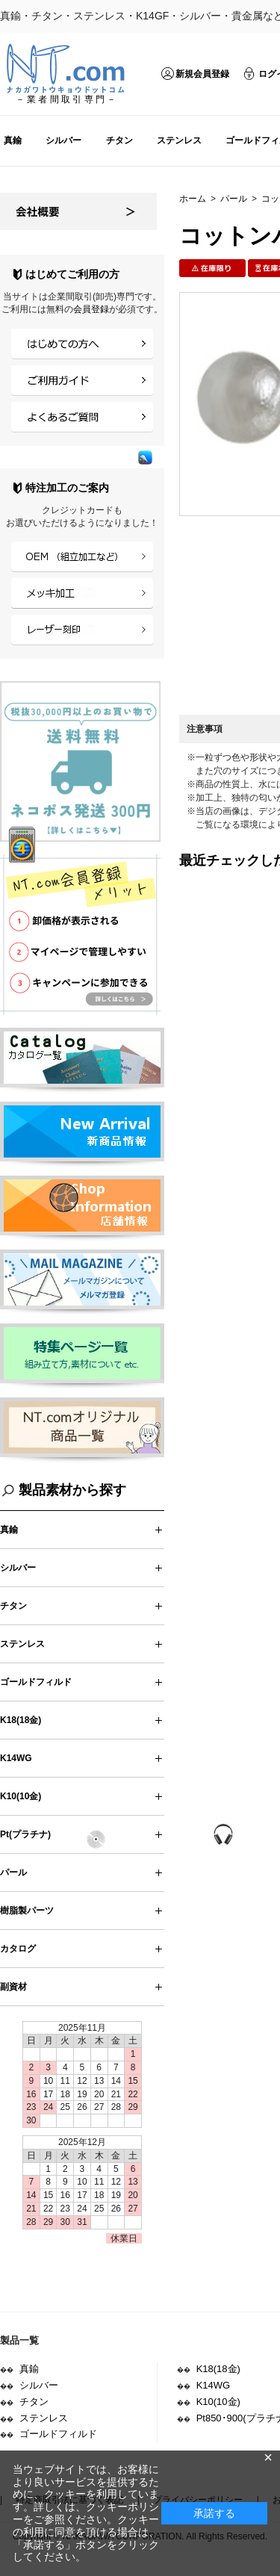  Describe the element at coordinates (63, 1197) in the screenshot. I see `access network locations in the sidebar` at that location.